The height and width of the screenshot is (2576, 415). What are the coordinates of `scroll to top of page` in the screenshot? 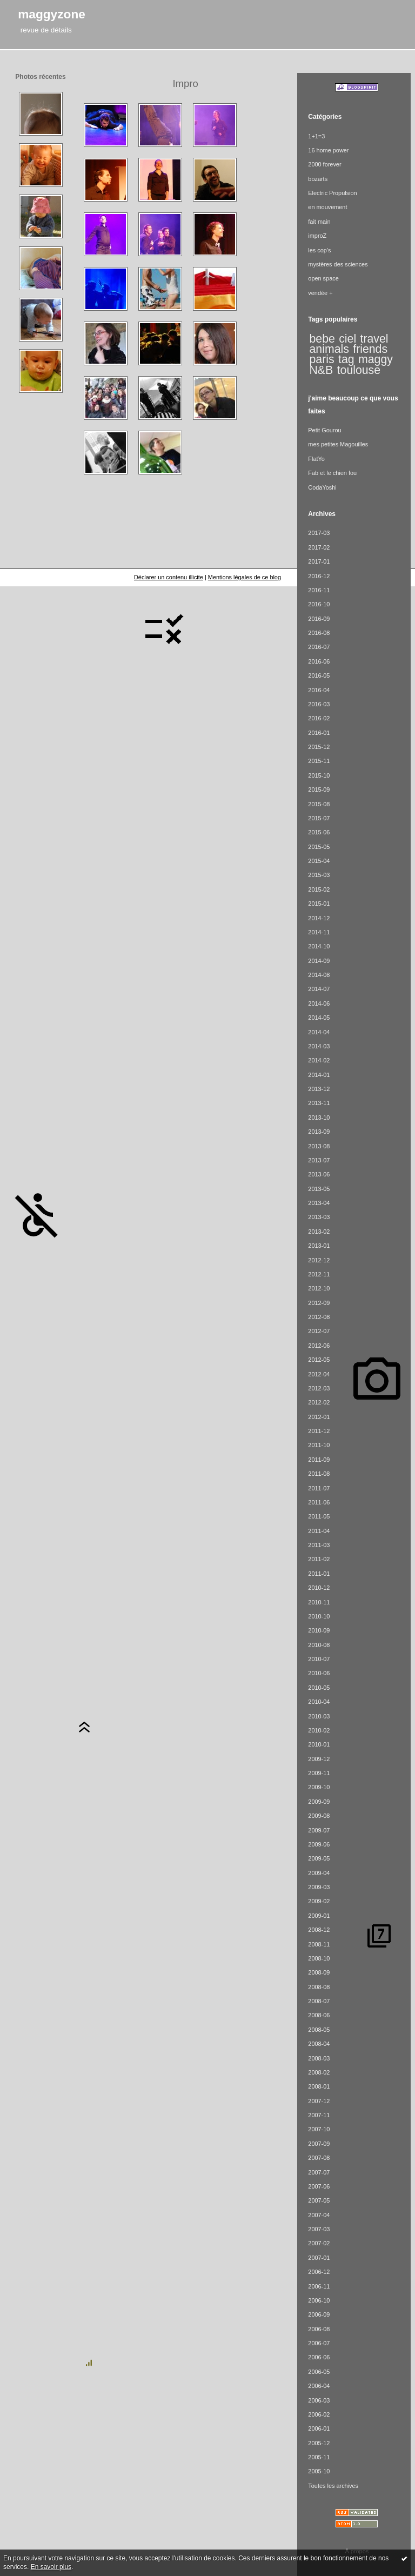 It's located at (84, 1727).